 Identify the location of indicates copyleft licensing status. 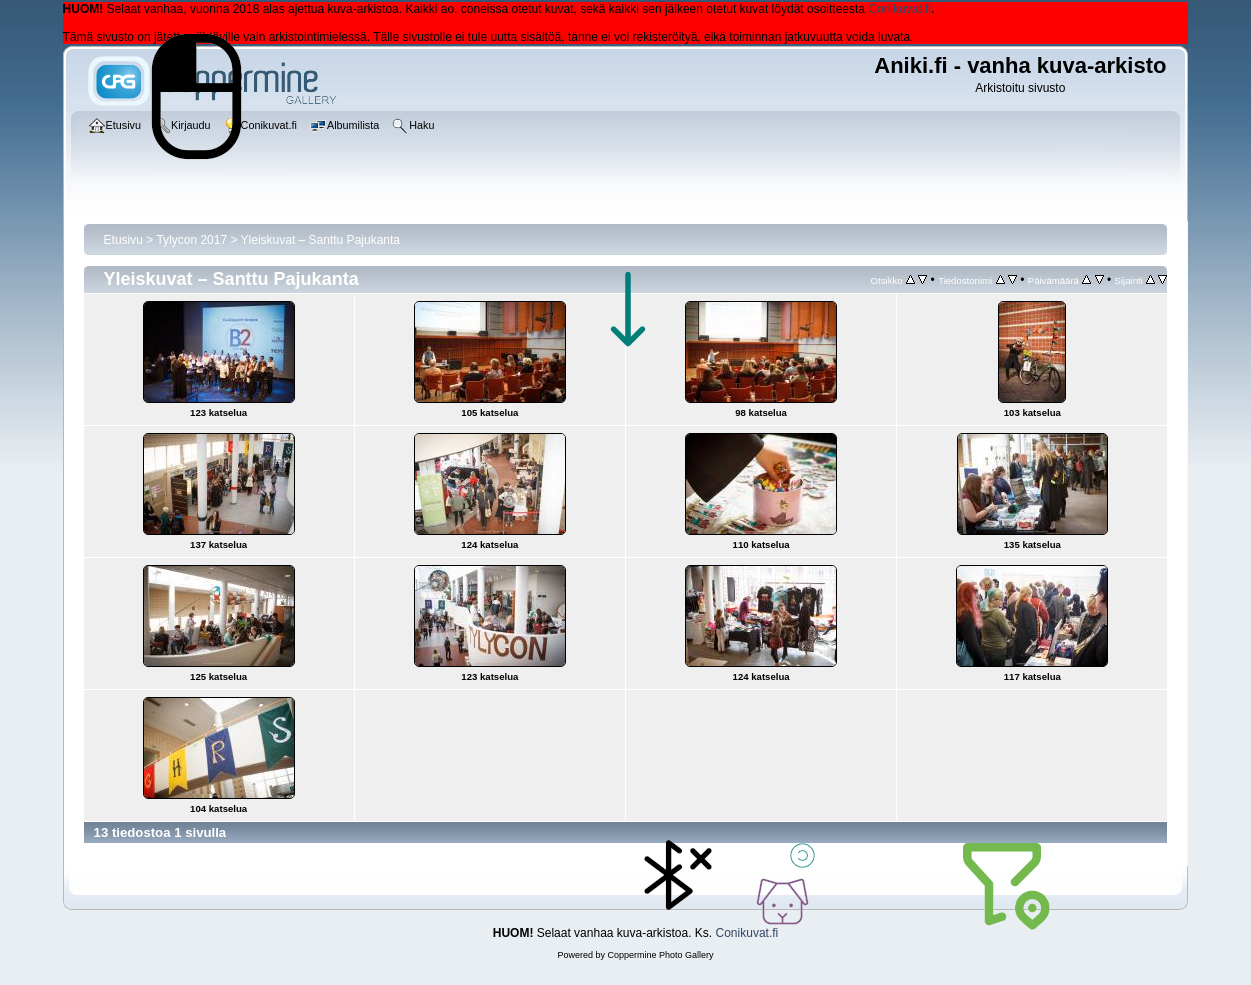
(802, 855).